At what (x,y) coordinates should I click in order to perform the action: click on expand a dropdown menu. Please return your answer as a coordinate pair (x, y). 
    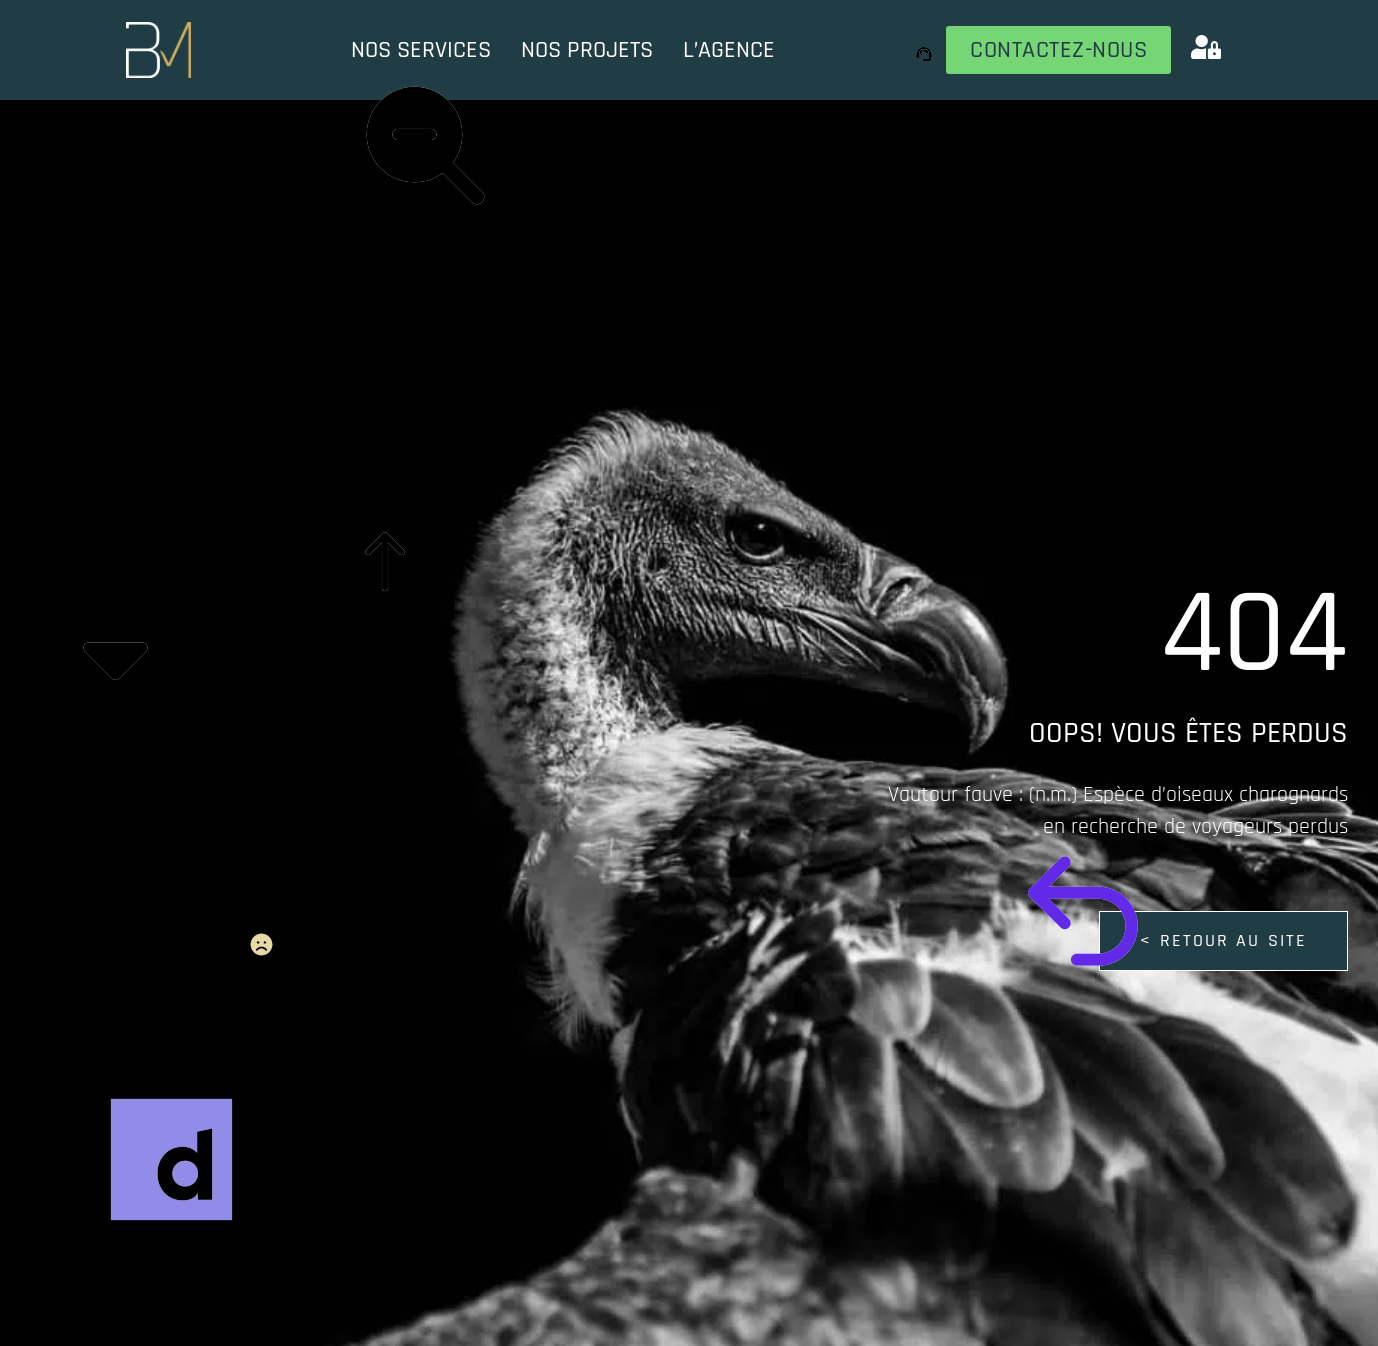
    Looking at the image, I should click on (115, 658).